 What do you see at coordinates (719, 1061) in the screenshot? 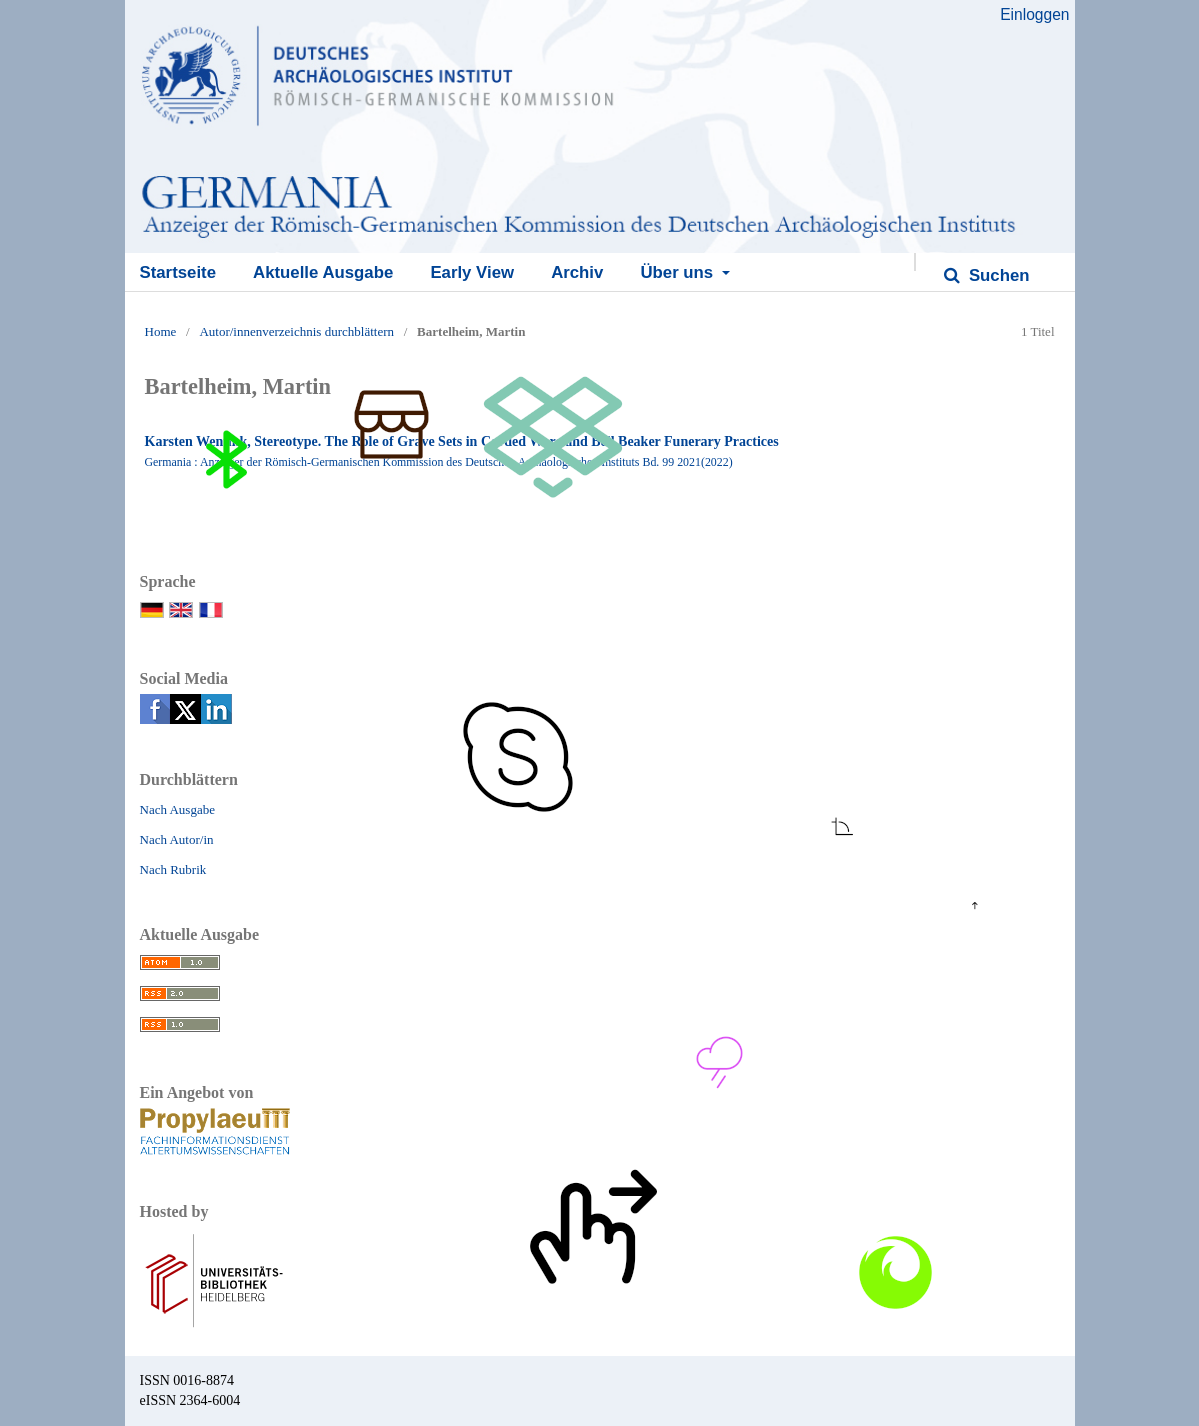
I see `current weather conditions: rain` at bounding box center [719, 1061].